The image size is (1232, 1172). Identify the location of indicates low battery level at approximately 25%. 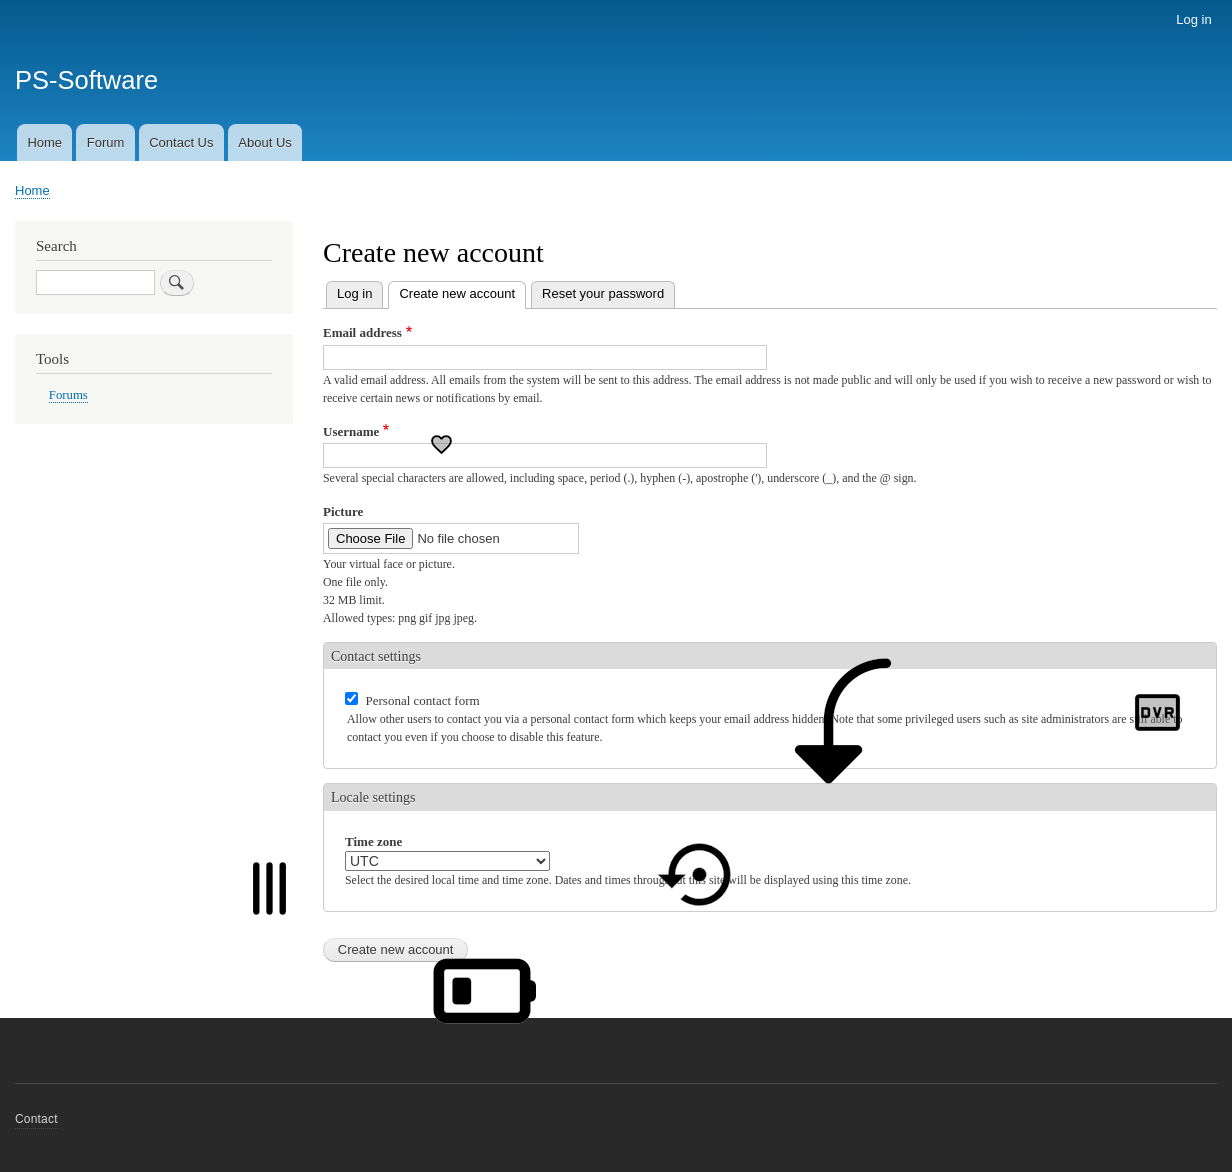
(482, 991).